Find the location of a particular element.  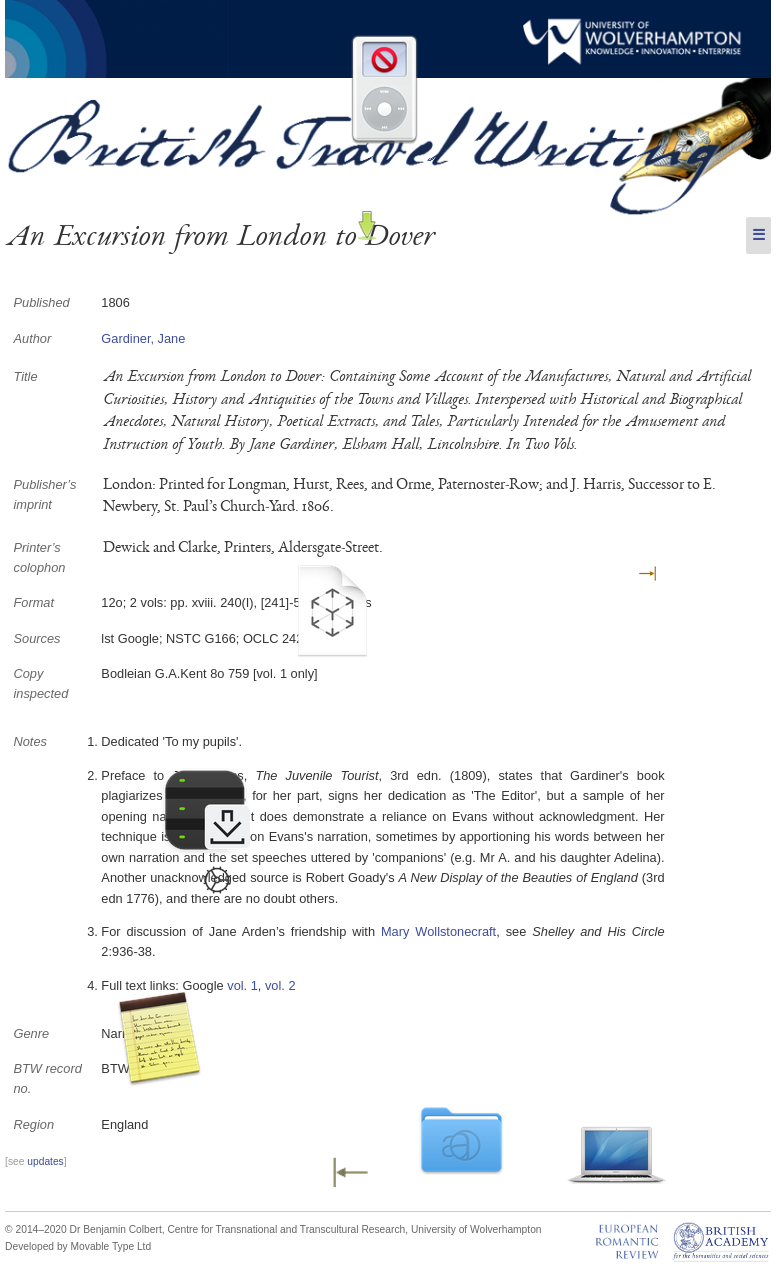

open notes application is located at coordinates (159, 1037).